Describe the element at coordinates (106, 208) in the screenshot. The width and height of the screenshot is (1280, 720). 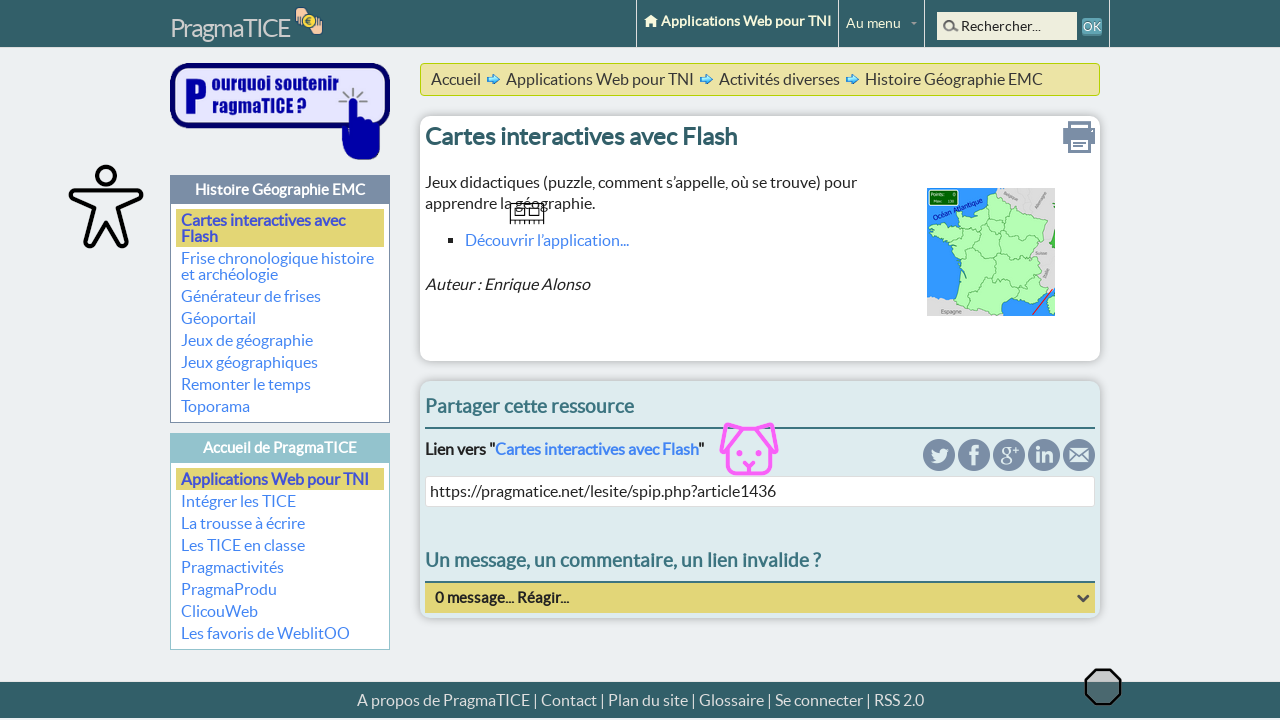
I see `accessibility settings or features` at that location.